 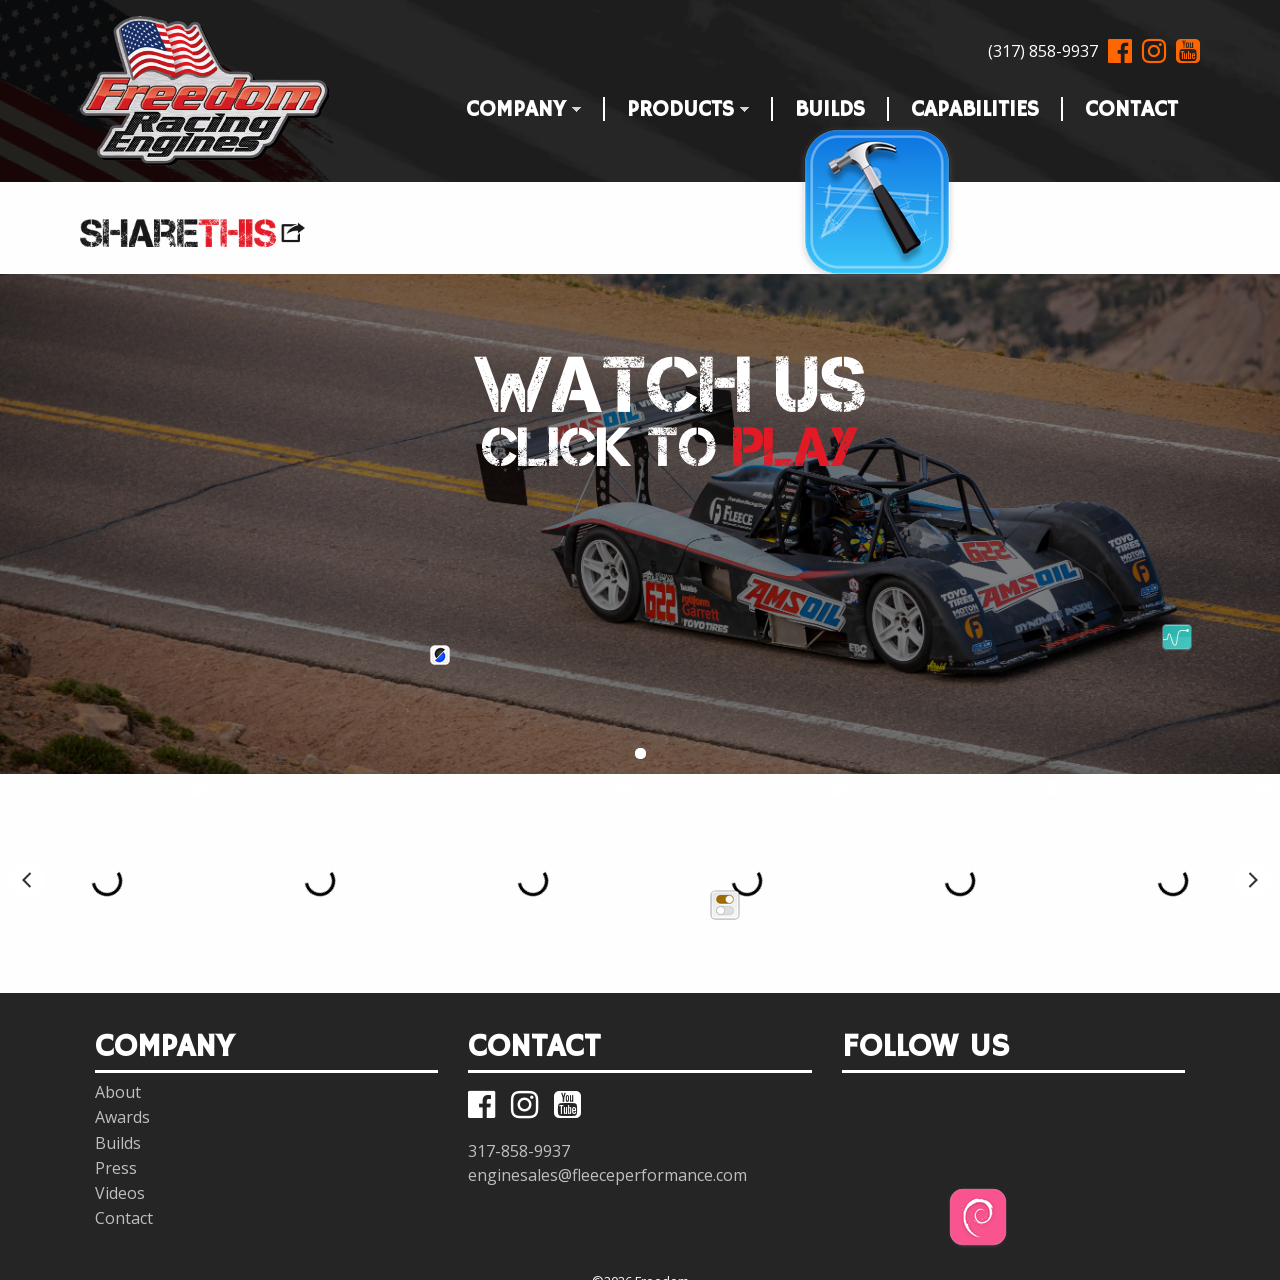 I want to click on open psensor temperature monitoring app, so click(x=1177, y=637).